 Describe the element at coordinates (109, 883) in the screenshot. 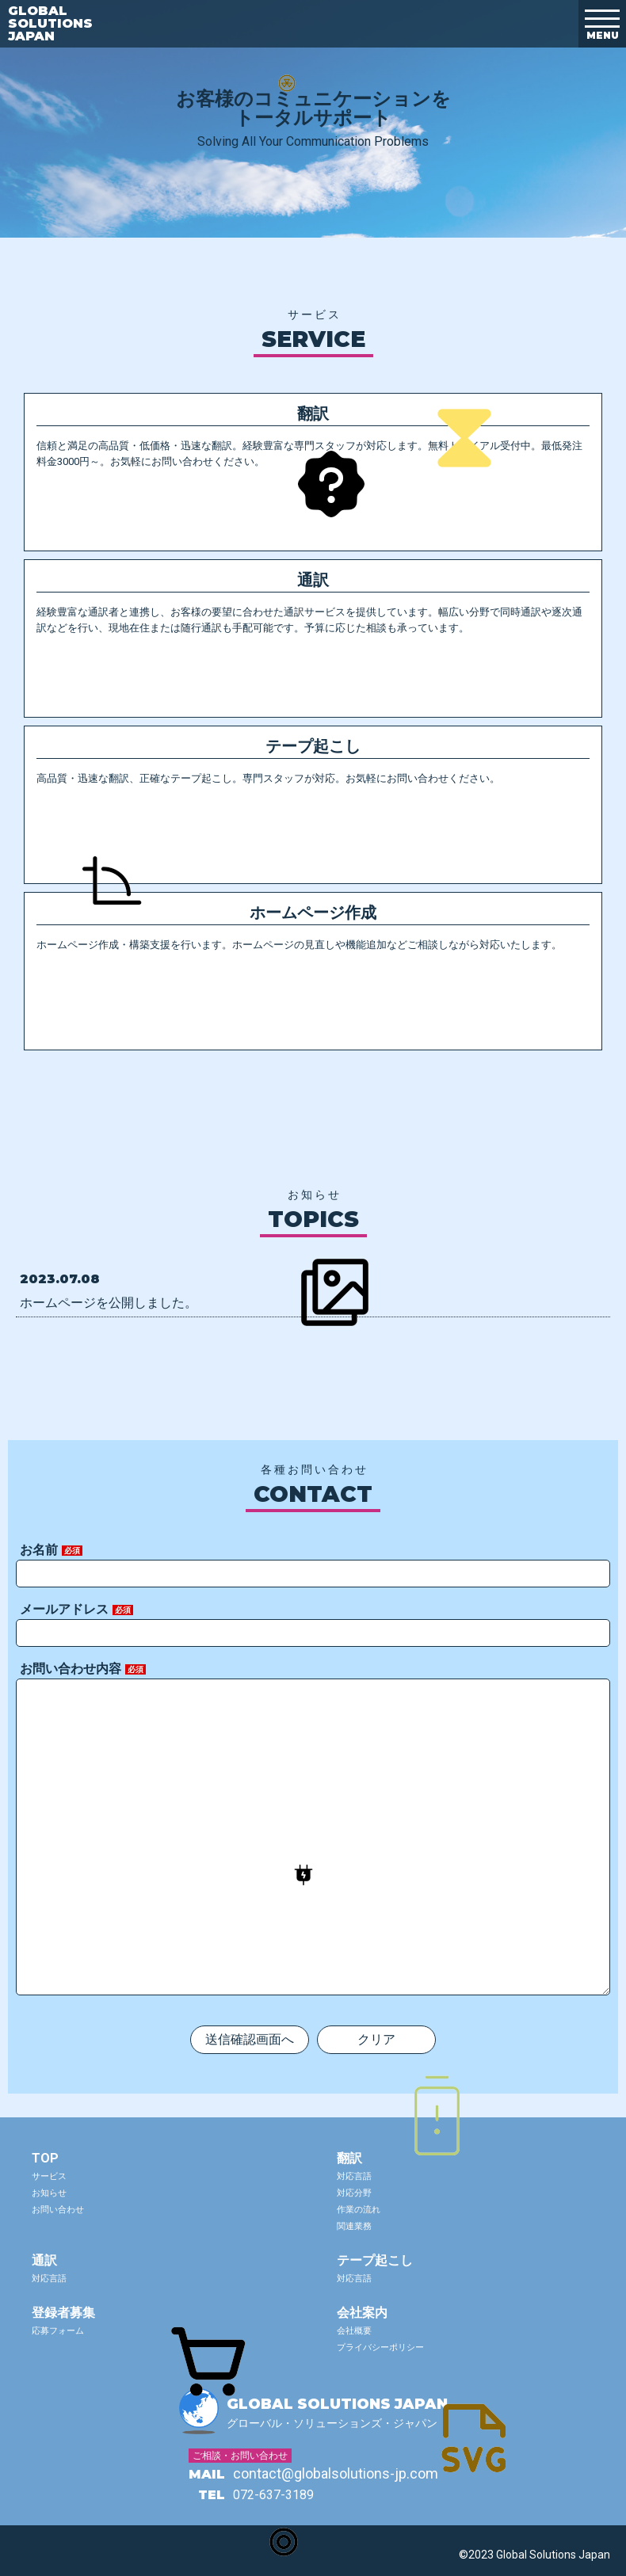

I see `measure or adjust angle in a design tool` at that location.